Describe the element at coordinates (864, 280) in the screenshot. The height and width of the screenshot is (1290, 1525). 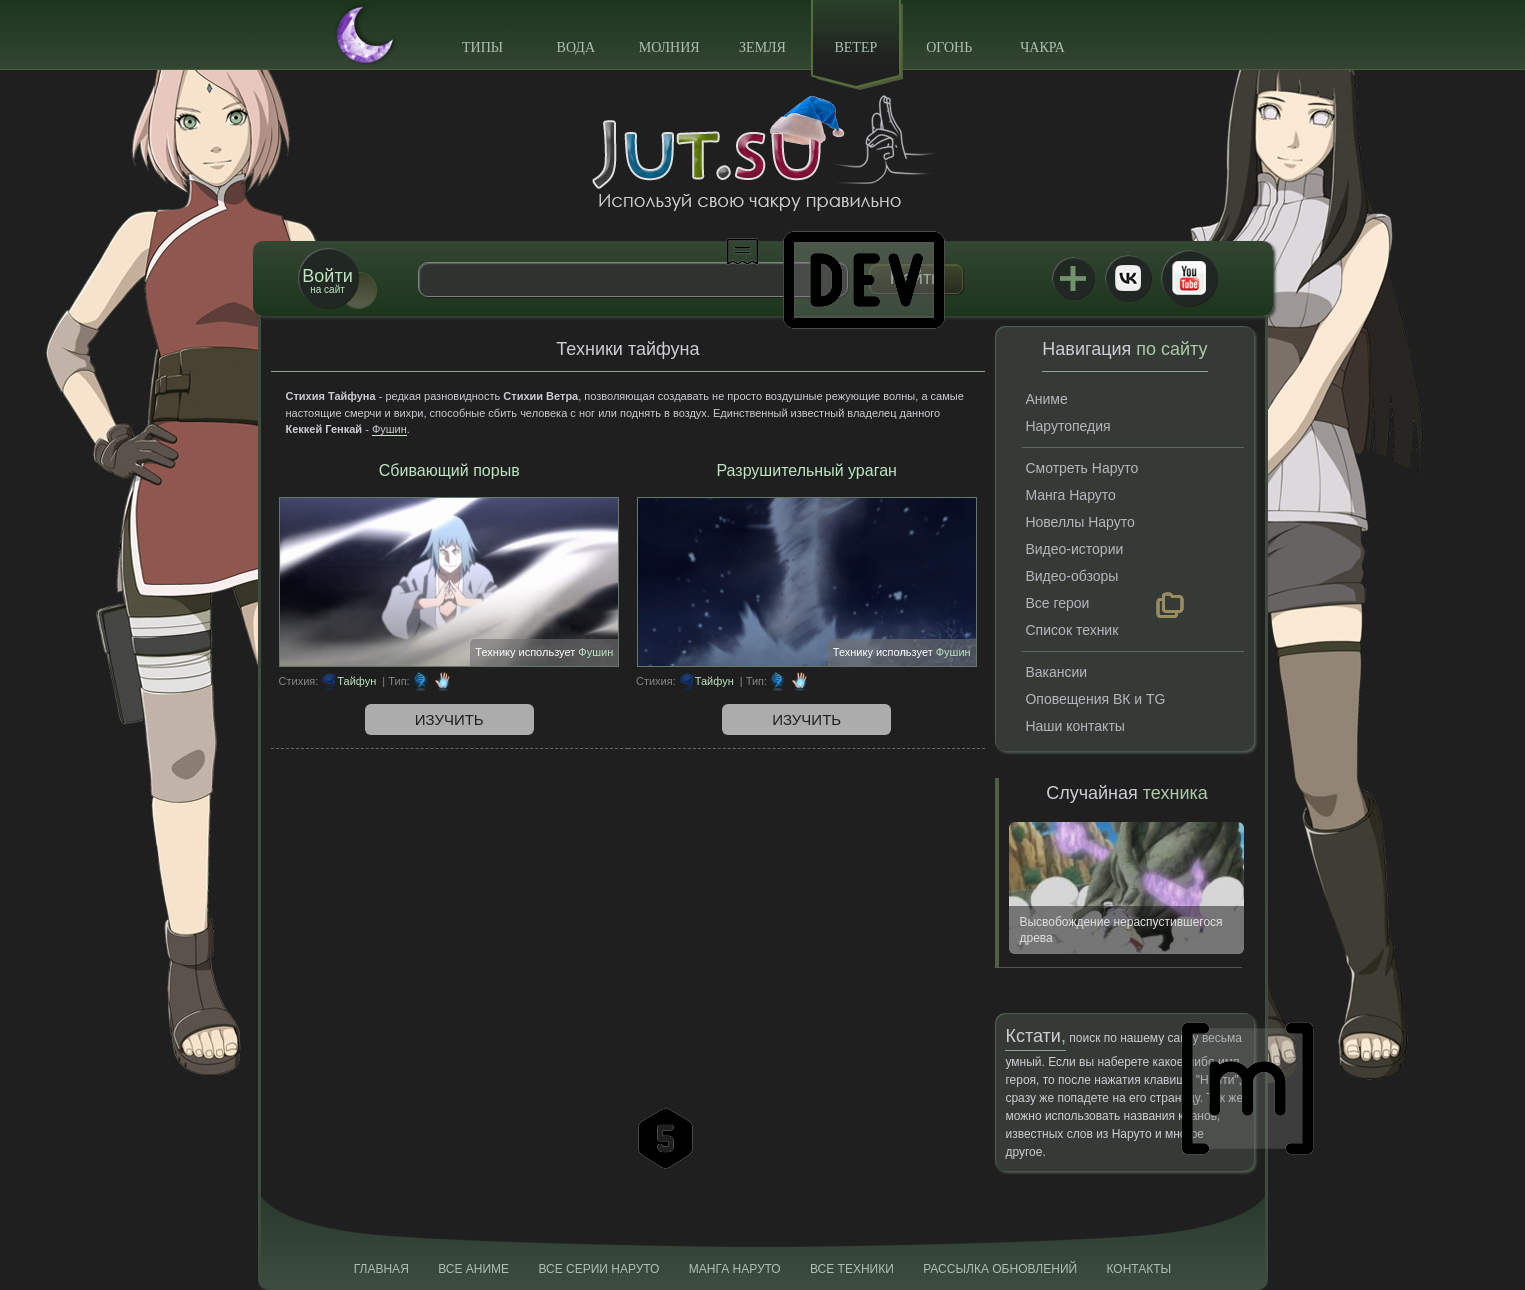
I see `visit DEV Community profile or article` at that location.